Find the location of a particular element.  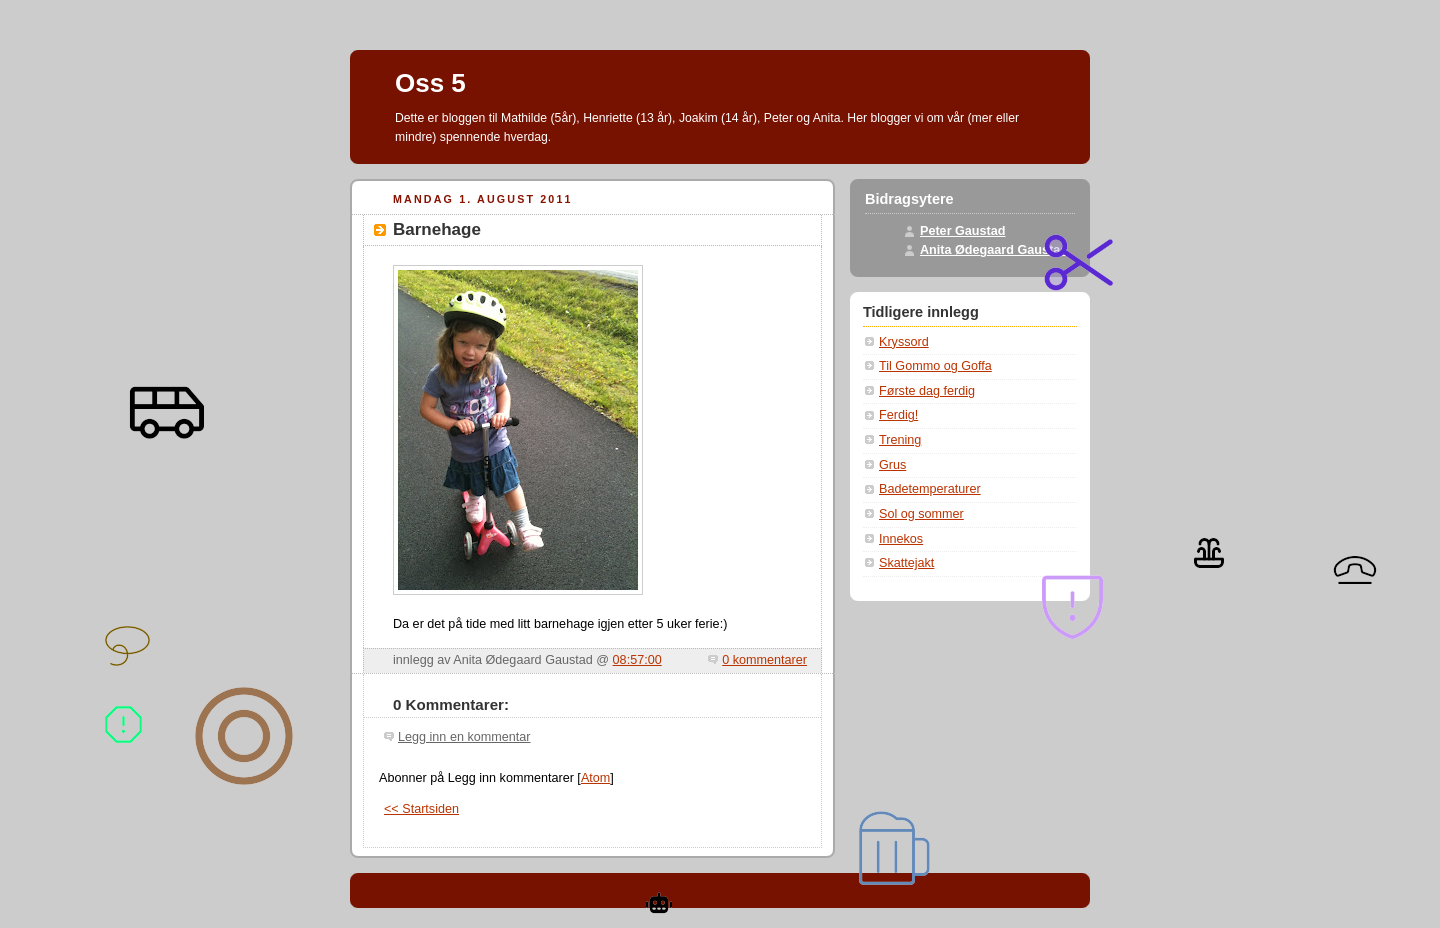

stop or halt current action is located at coordinates (123, 724).